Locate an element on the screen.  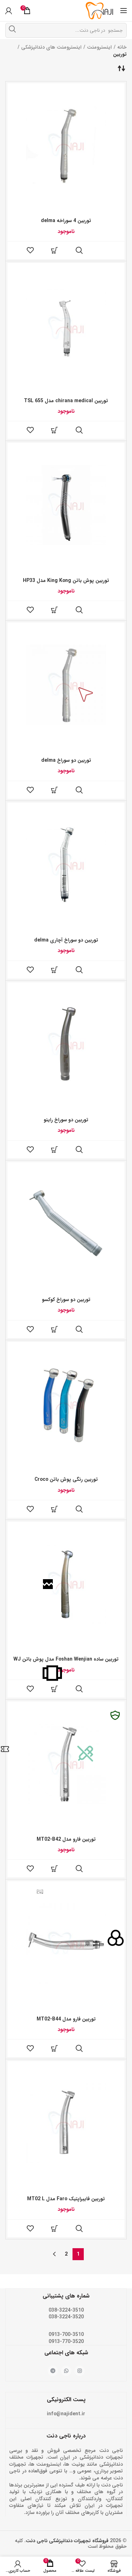
view panorama or wide-angle photos is located at coordinates (40, 1891).